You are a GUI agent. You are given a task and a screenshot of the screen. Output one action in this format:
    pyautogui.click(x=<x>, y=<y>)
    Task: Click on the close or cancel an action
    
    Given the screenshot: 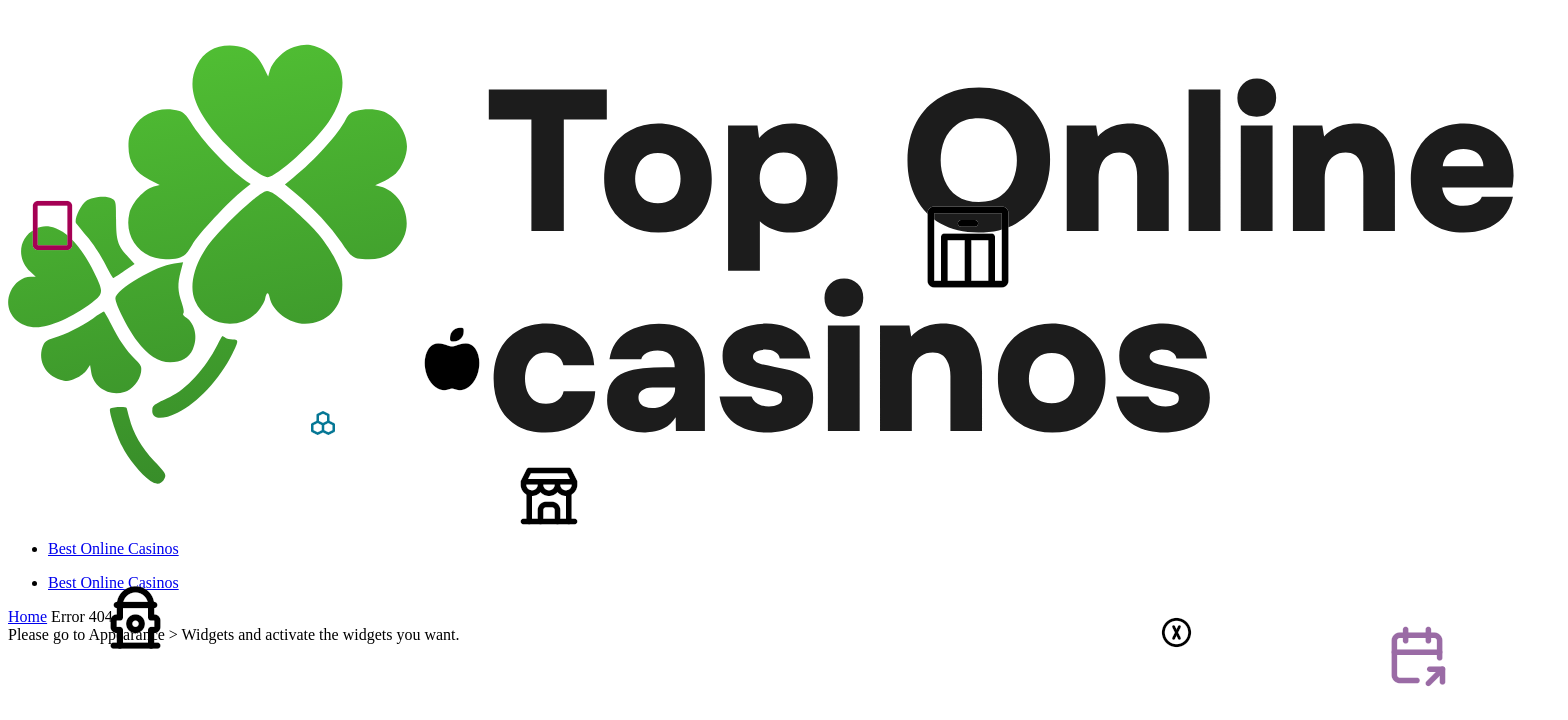 What is the action you would take?
    pyautogui.click(x=1176, y=632)
    